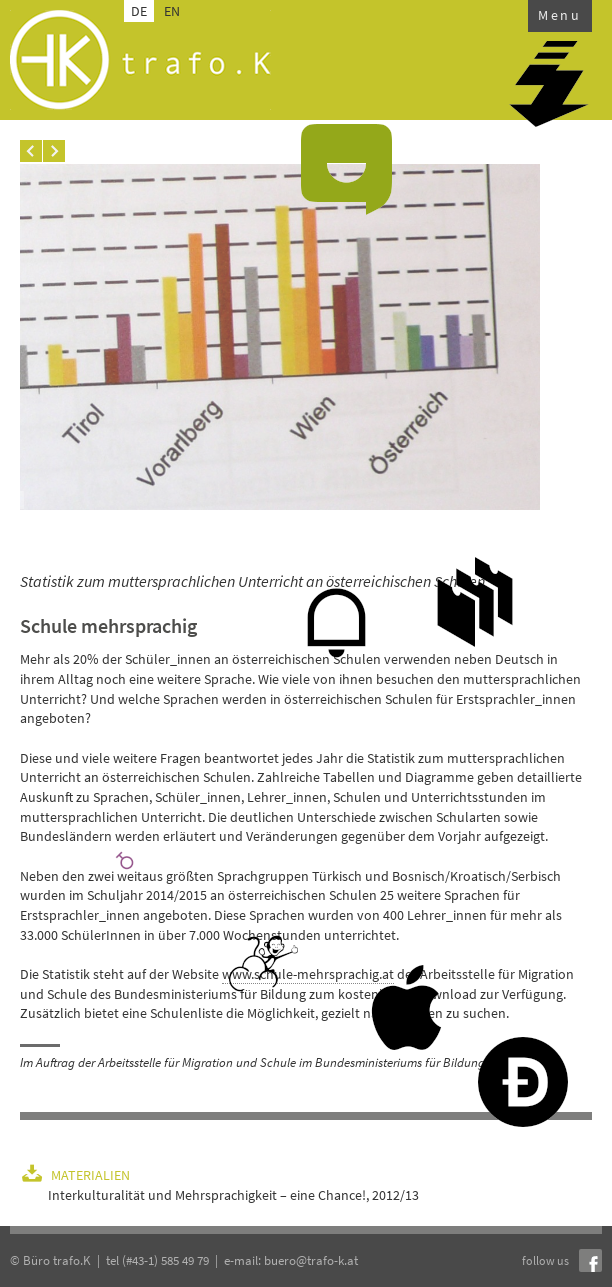 The image size is (612, 1287). What do you see at coordinates (549, 84) in the screenshot?
I see `rolldown bundler logo` at bounding box center [549, 84].